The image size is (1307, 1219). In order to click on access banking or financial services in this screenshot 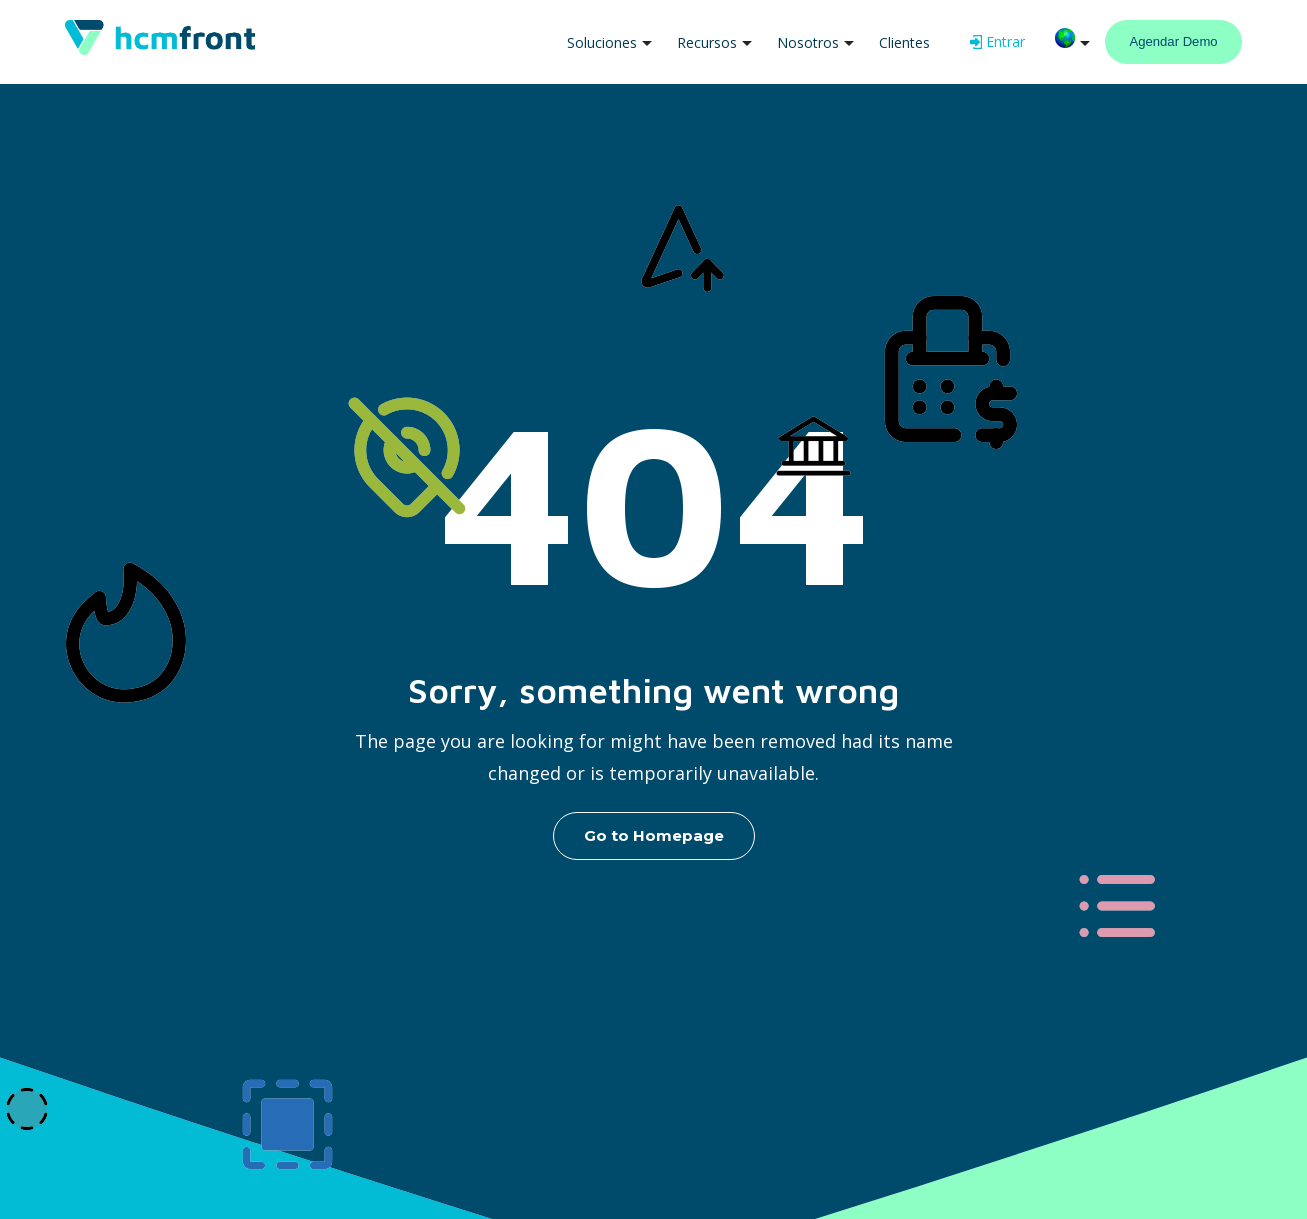, I will do `click(813, 448)`.